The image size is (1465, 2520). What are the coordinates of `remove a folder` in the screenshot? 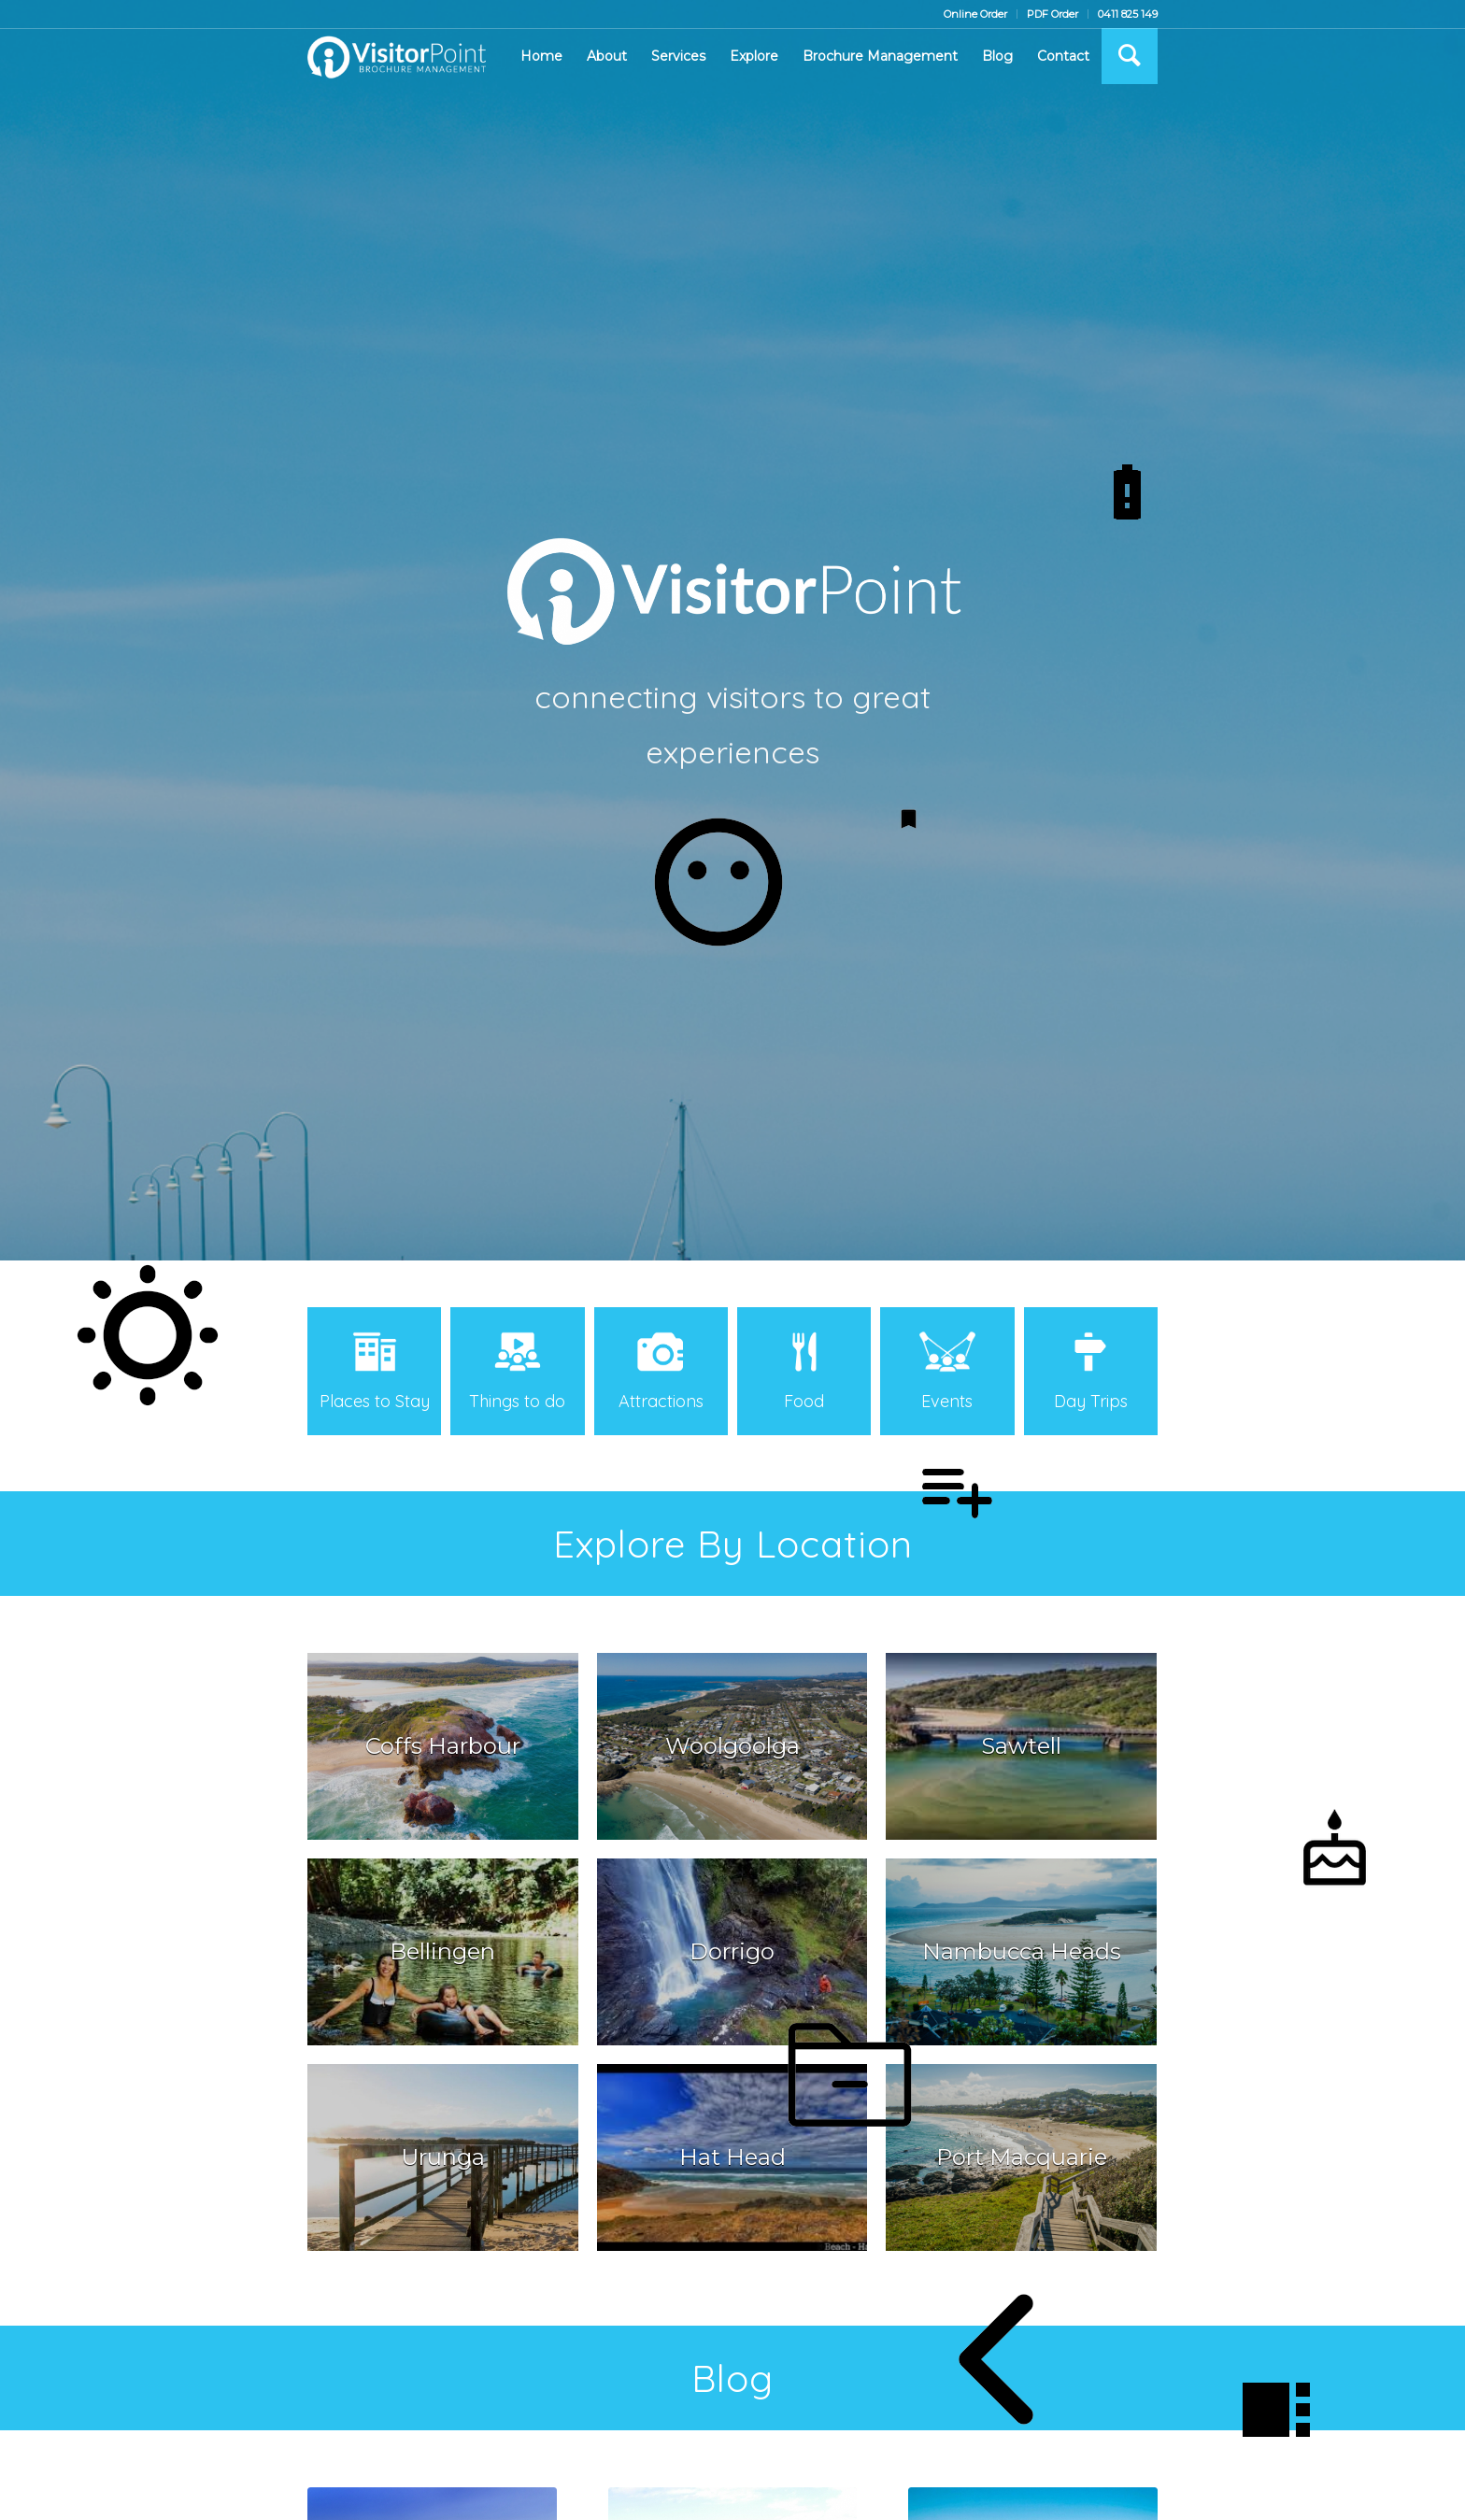 It's located at (849, 2074).